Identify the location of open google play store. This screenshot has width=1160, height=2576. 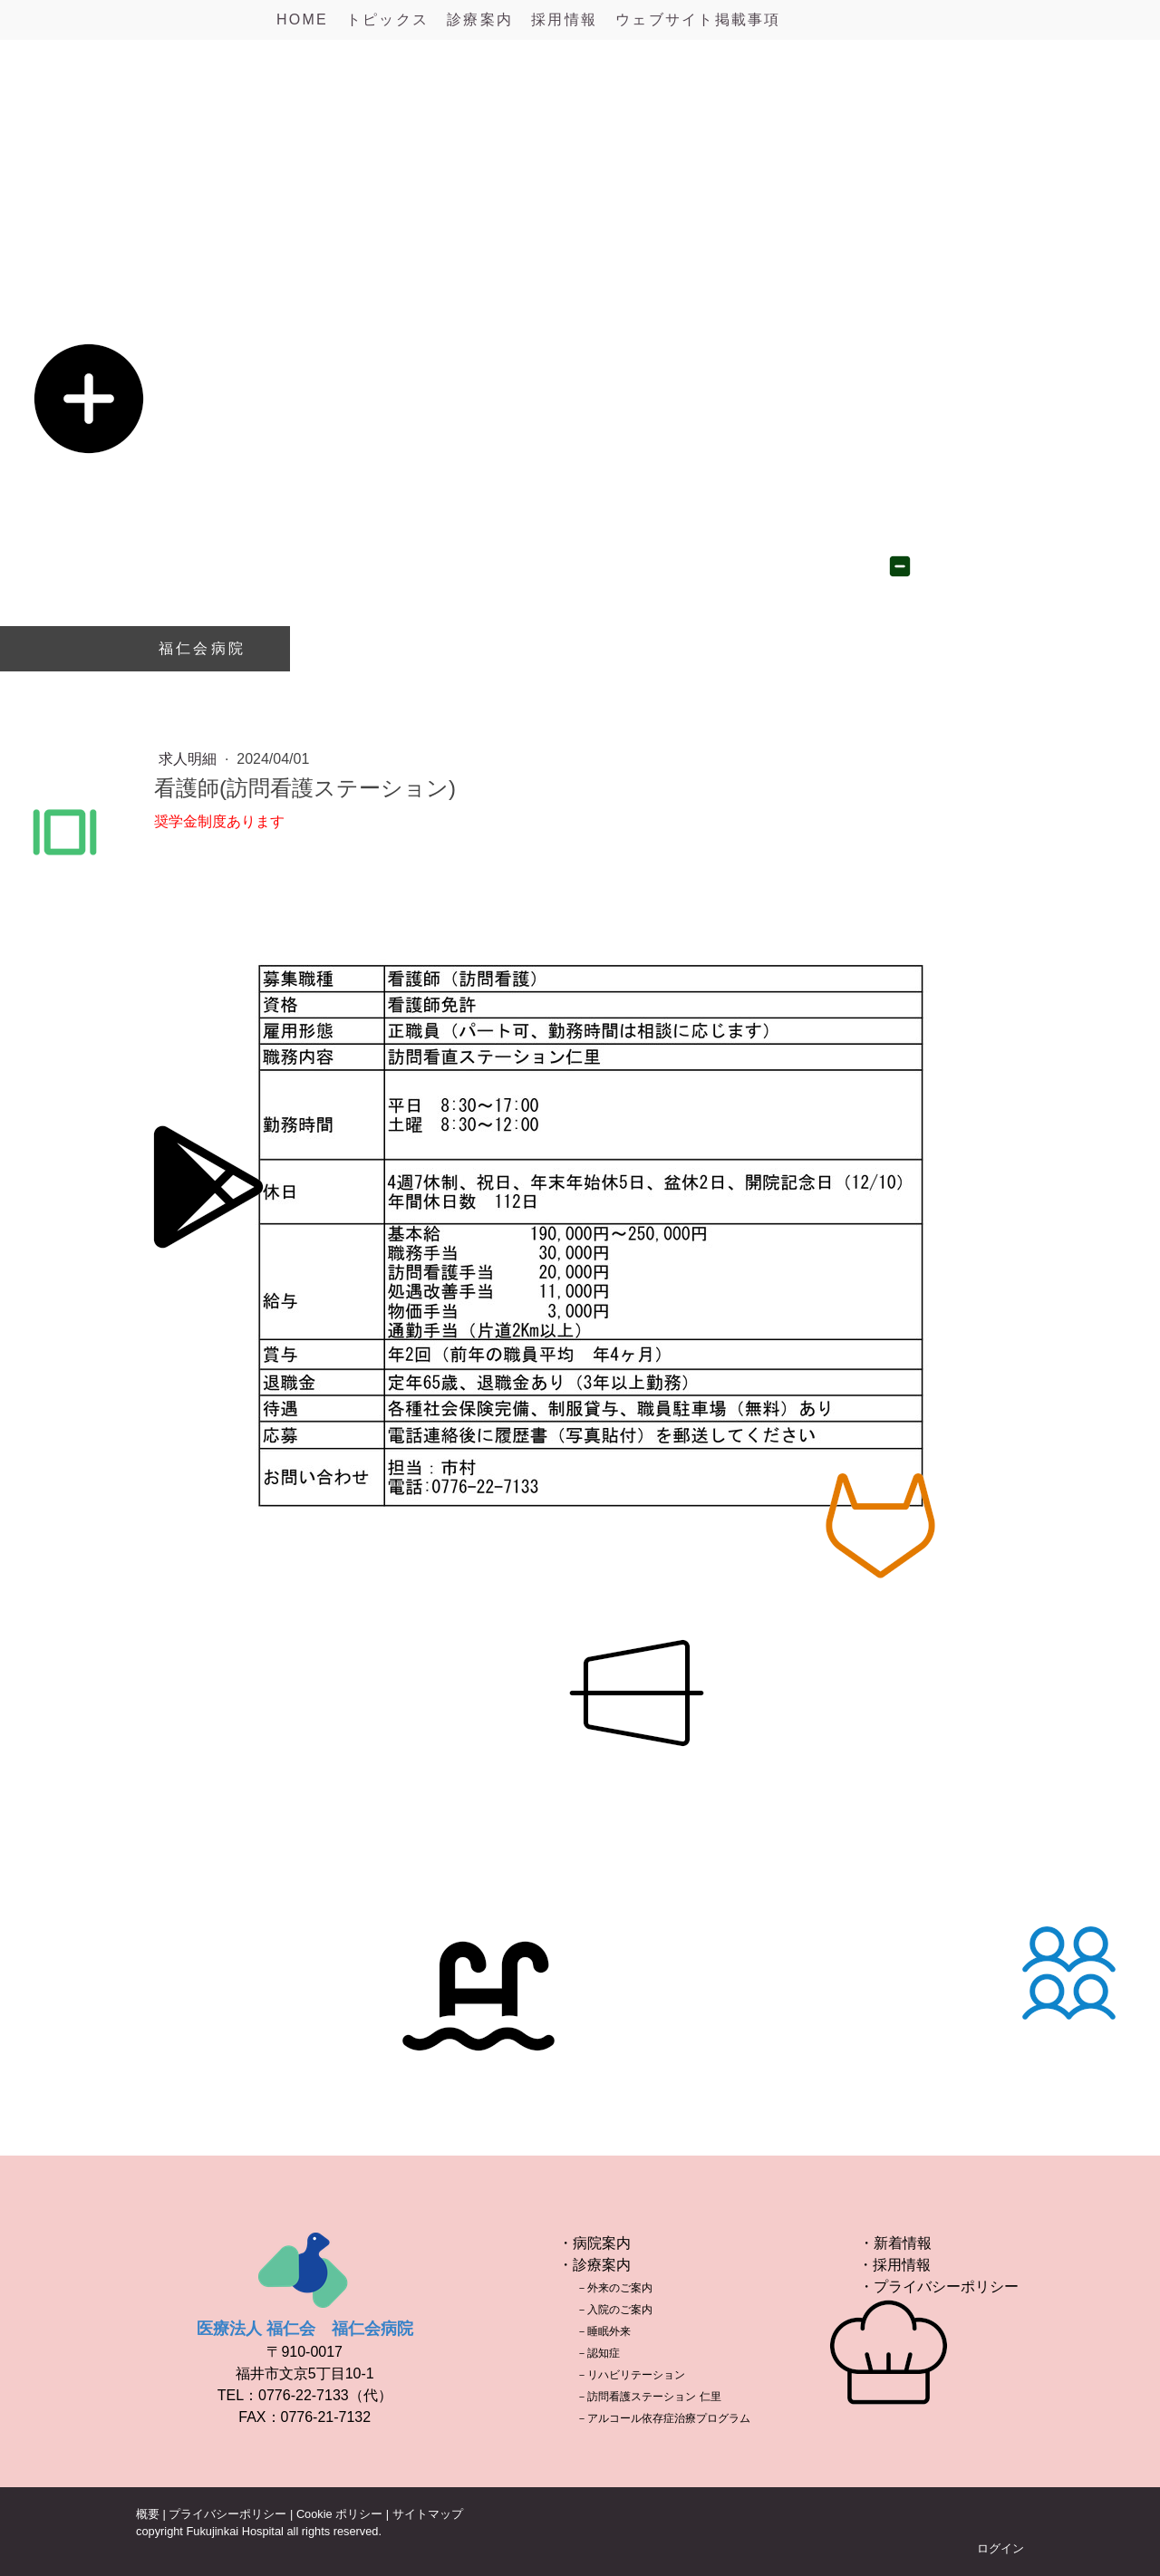
(198, 1187).